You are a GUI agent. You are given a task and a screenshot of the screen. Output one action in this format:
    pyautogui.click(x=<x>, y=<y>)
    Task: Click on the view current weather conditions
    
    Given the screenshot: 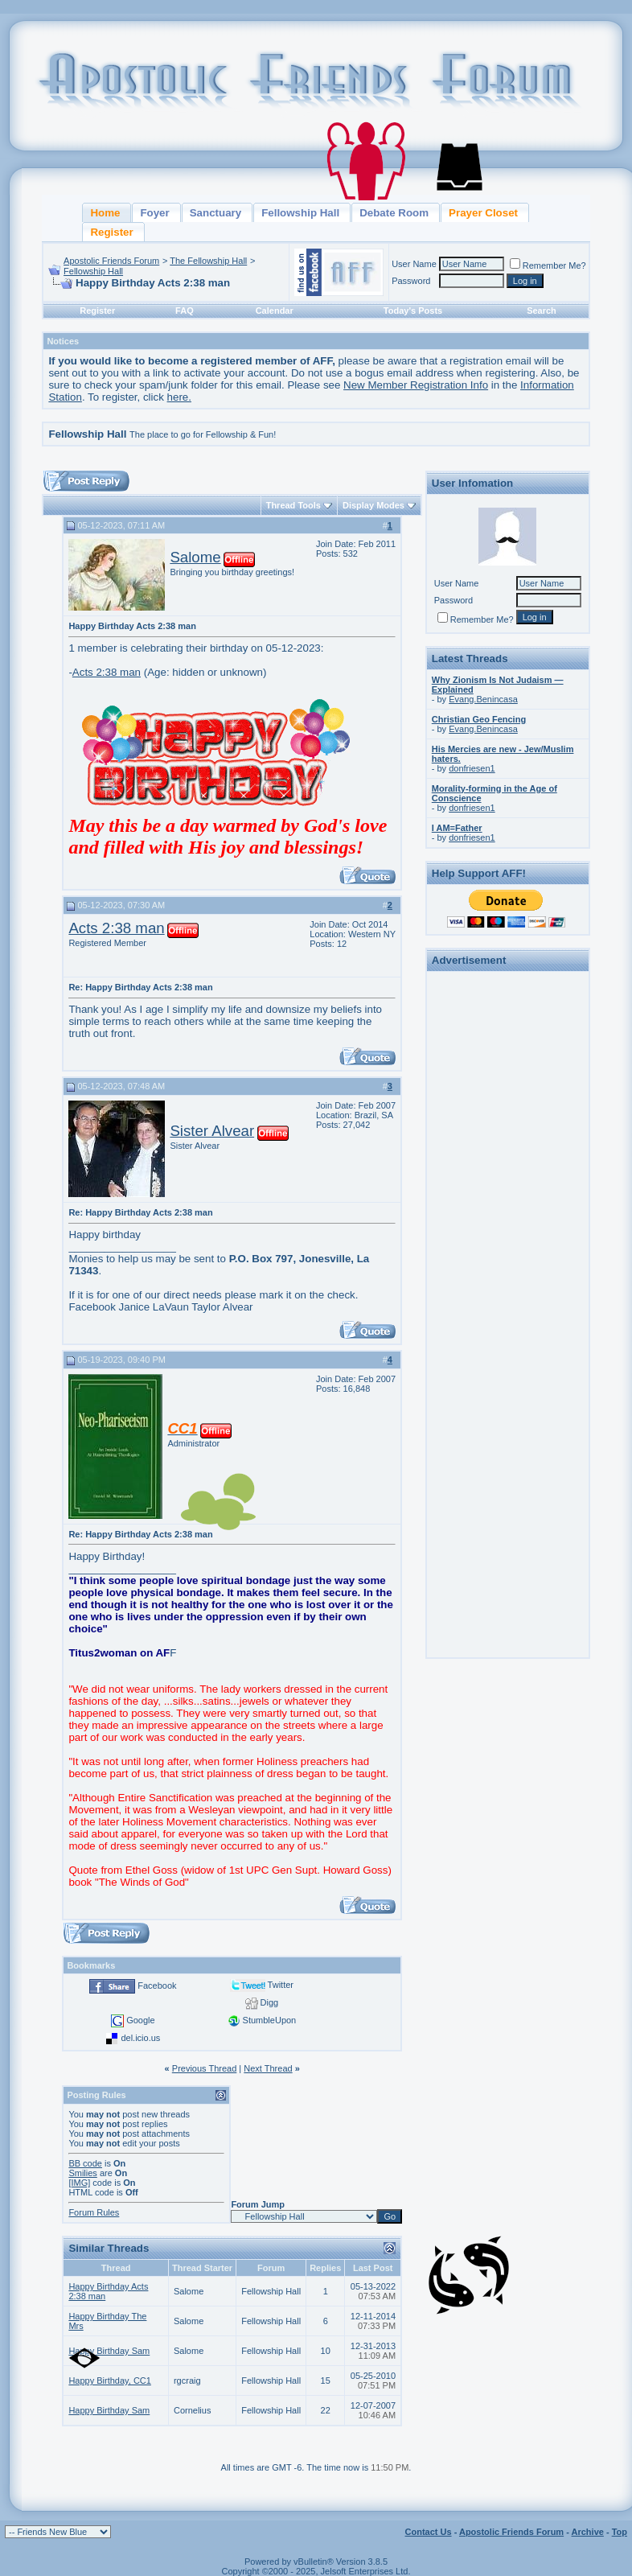 What is the action you would take?
    pyautogui.click(x=218, y=1503)
    